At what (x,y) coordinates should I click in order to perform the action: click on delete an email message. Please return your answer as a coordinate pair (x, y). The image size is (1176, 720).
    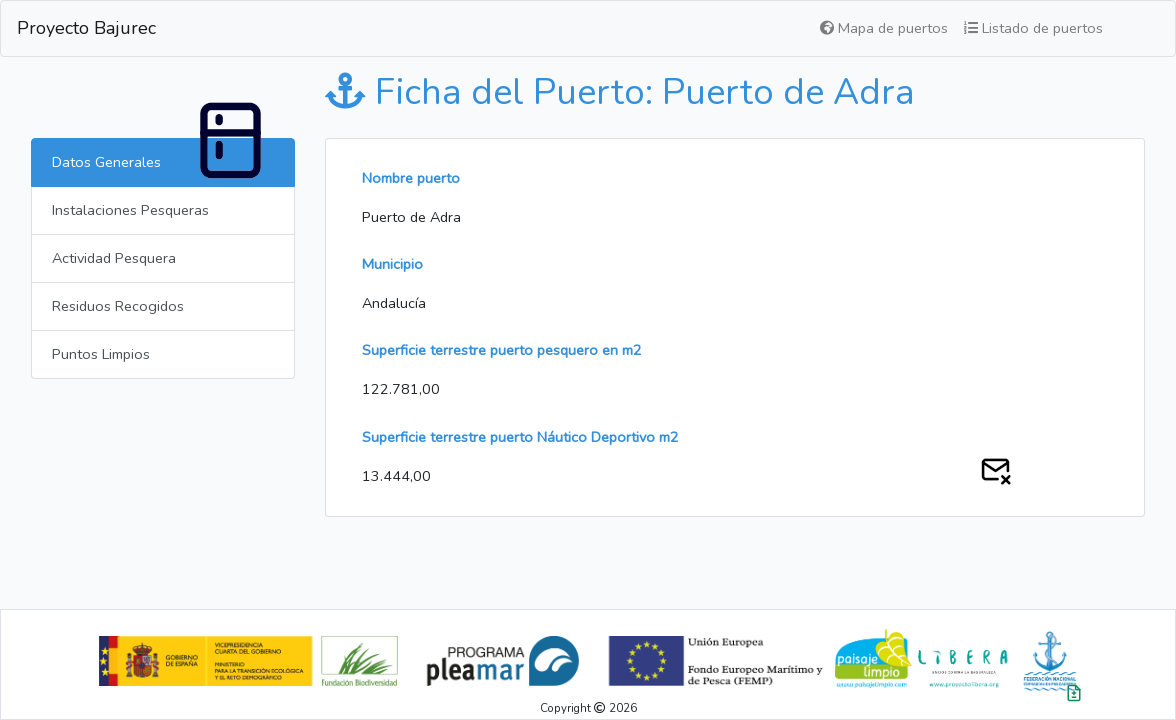
    Looking at the image, I should click on (995, 469).